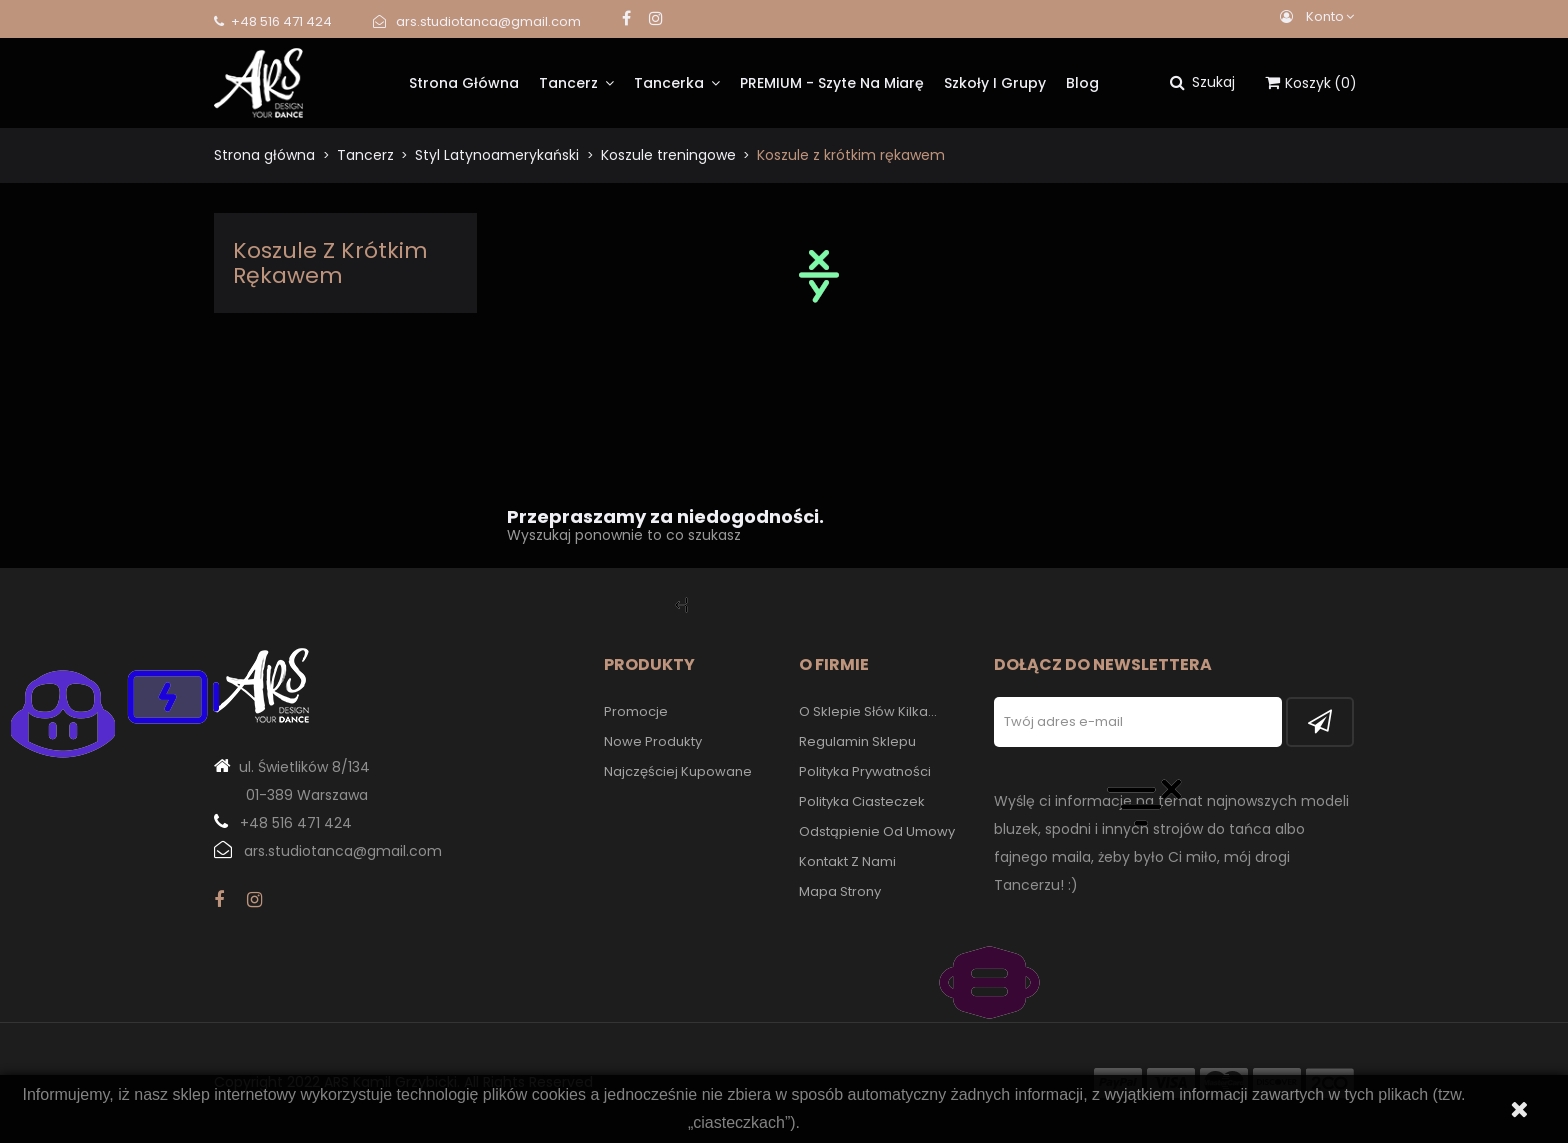 The height and width of the screenshot is (1143, 1568). I want to click on clear all active filters, so click(1144, 807).